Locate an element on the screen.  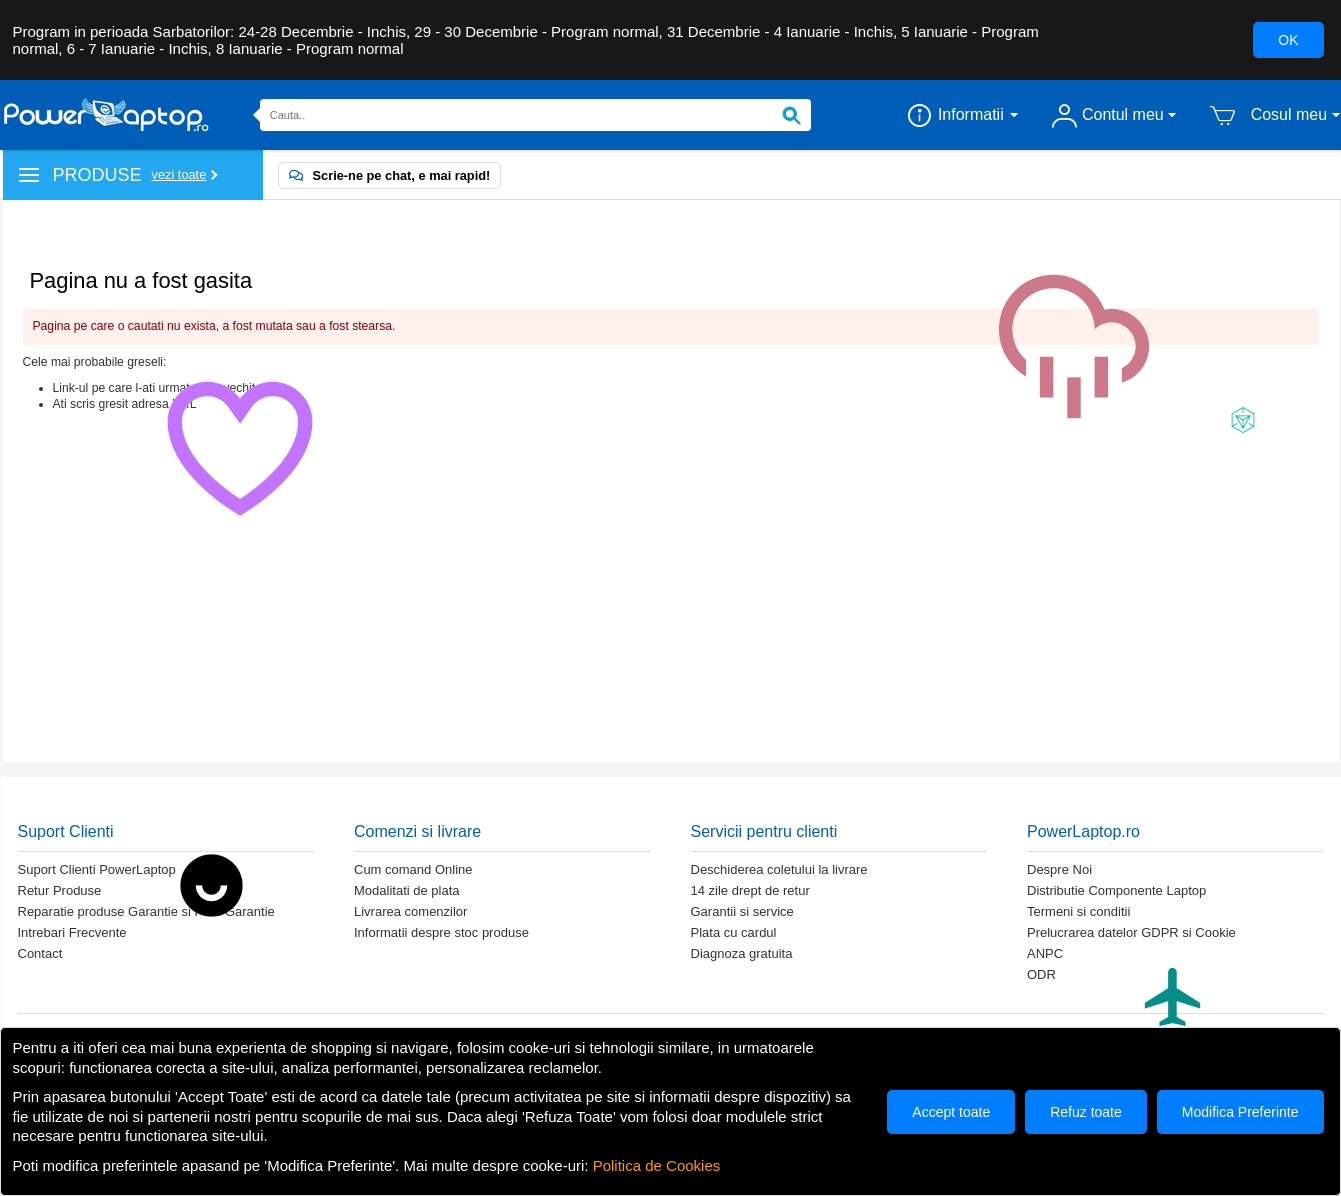
indicates heavy rain or showers in weather forecast is located at coordinates (1074, 343).